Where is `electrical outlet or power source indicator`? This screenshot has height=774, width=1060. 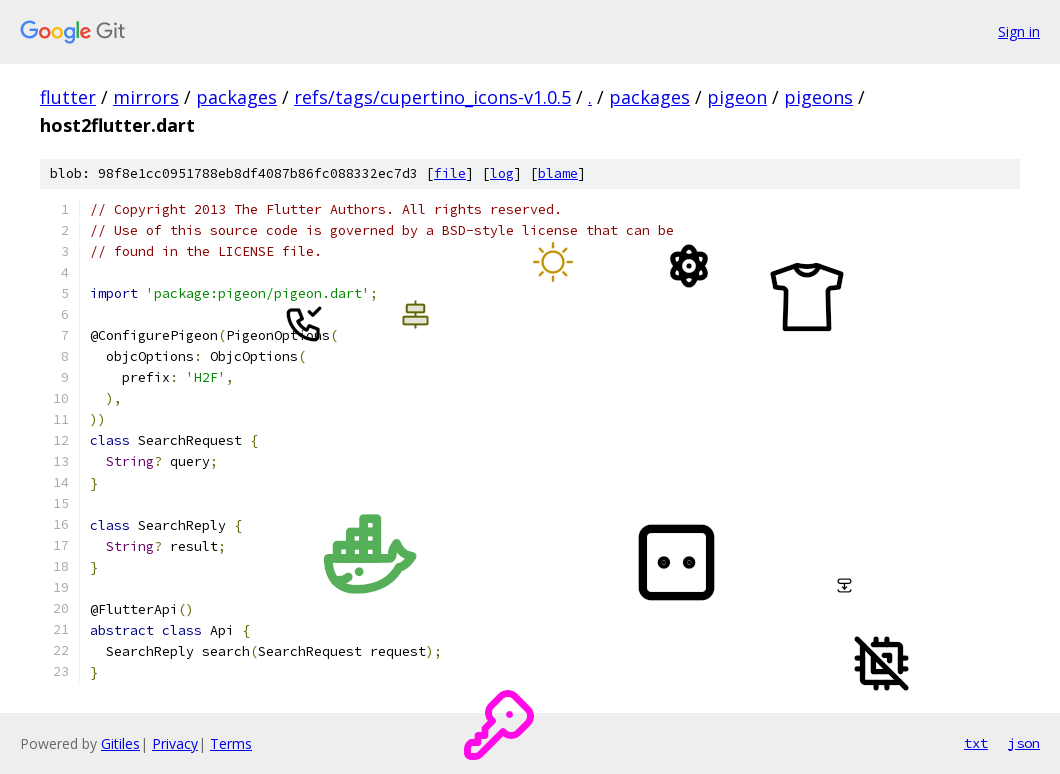 electrical outlet or power source indicator is located at coordinates (676, 562).